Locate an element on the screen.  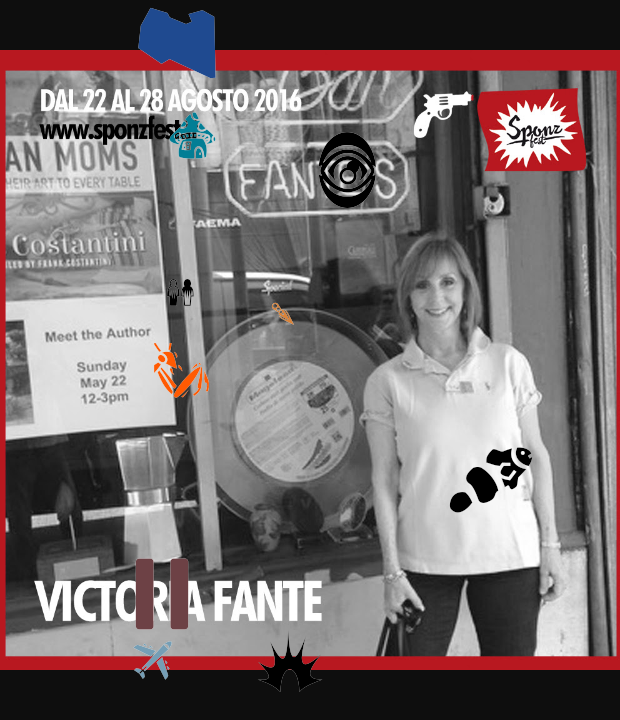
enter a new area or portal in a game is located at coordinates (290, 662).